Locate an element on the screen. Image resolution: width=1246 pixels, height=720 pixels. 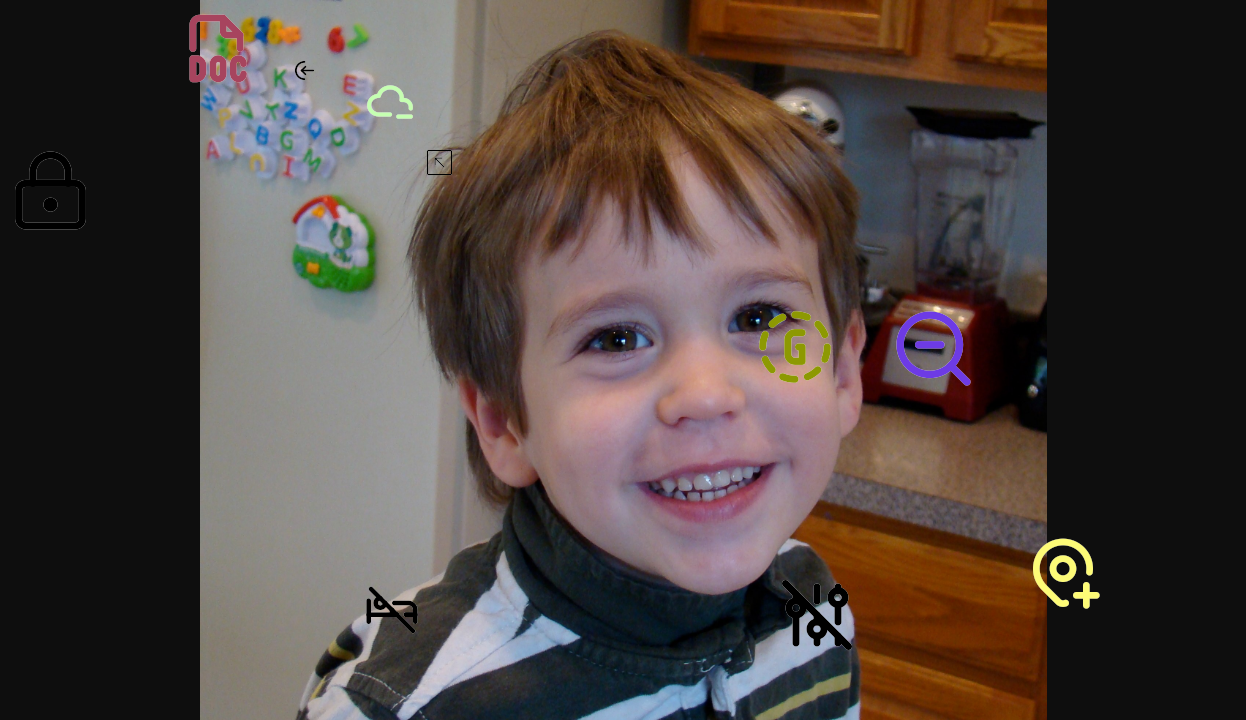
settings or adjustments are disabled is located at coordinates (817, 615).